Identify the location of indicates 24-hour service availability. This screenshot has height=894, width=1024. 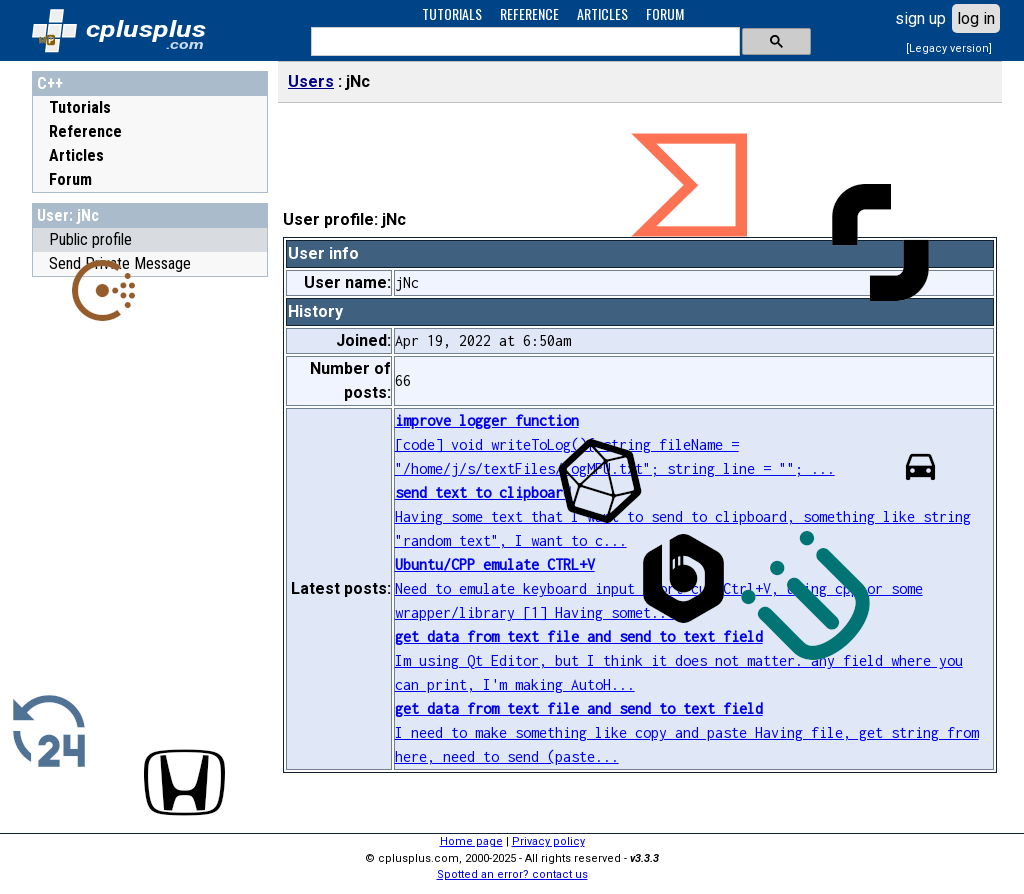
(49, 731).